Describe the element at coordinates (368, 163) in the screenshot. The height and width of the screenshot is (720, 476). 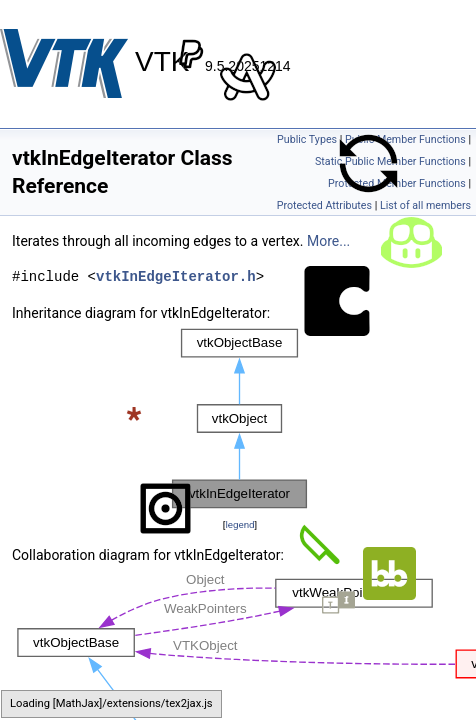
I see `undo or revert to previous state` at that location.